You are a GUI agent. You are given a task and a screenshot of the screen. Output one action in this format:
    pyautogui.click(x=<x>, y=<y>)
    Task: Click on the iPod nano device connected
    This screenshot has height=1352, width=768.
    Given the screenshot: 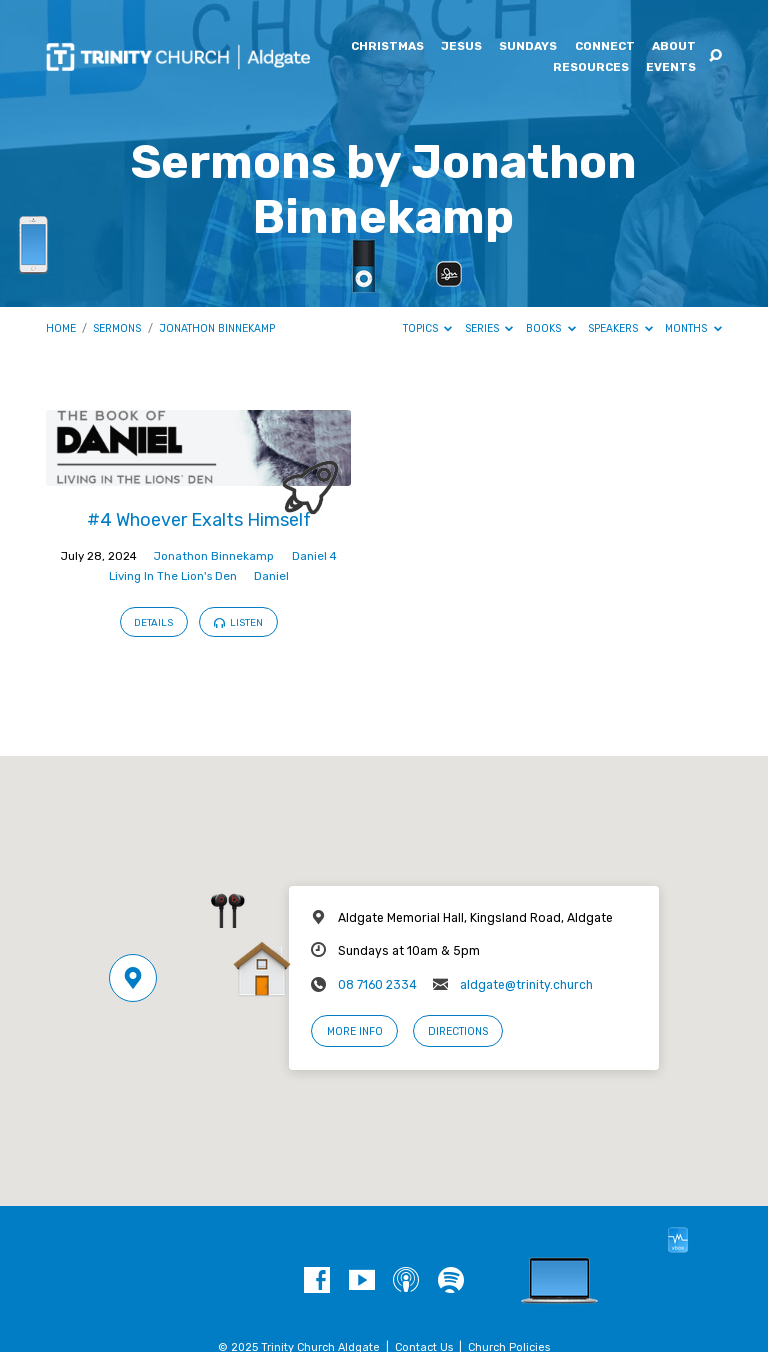 What is the action you would take?
    pyautogui.click(x=363, y=266)
    